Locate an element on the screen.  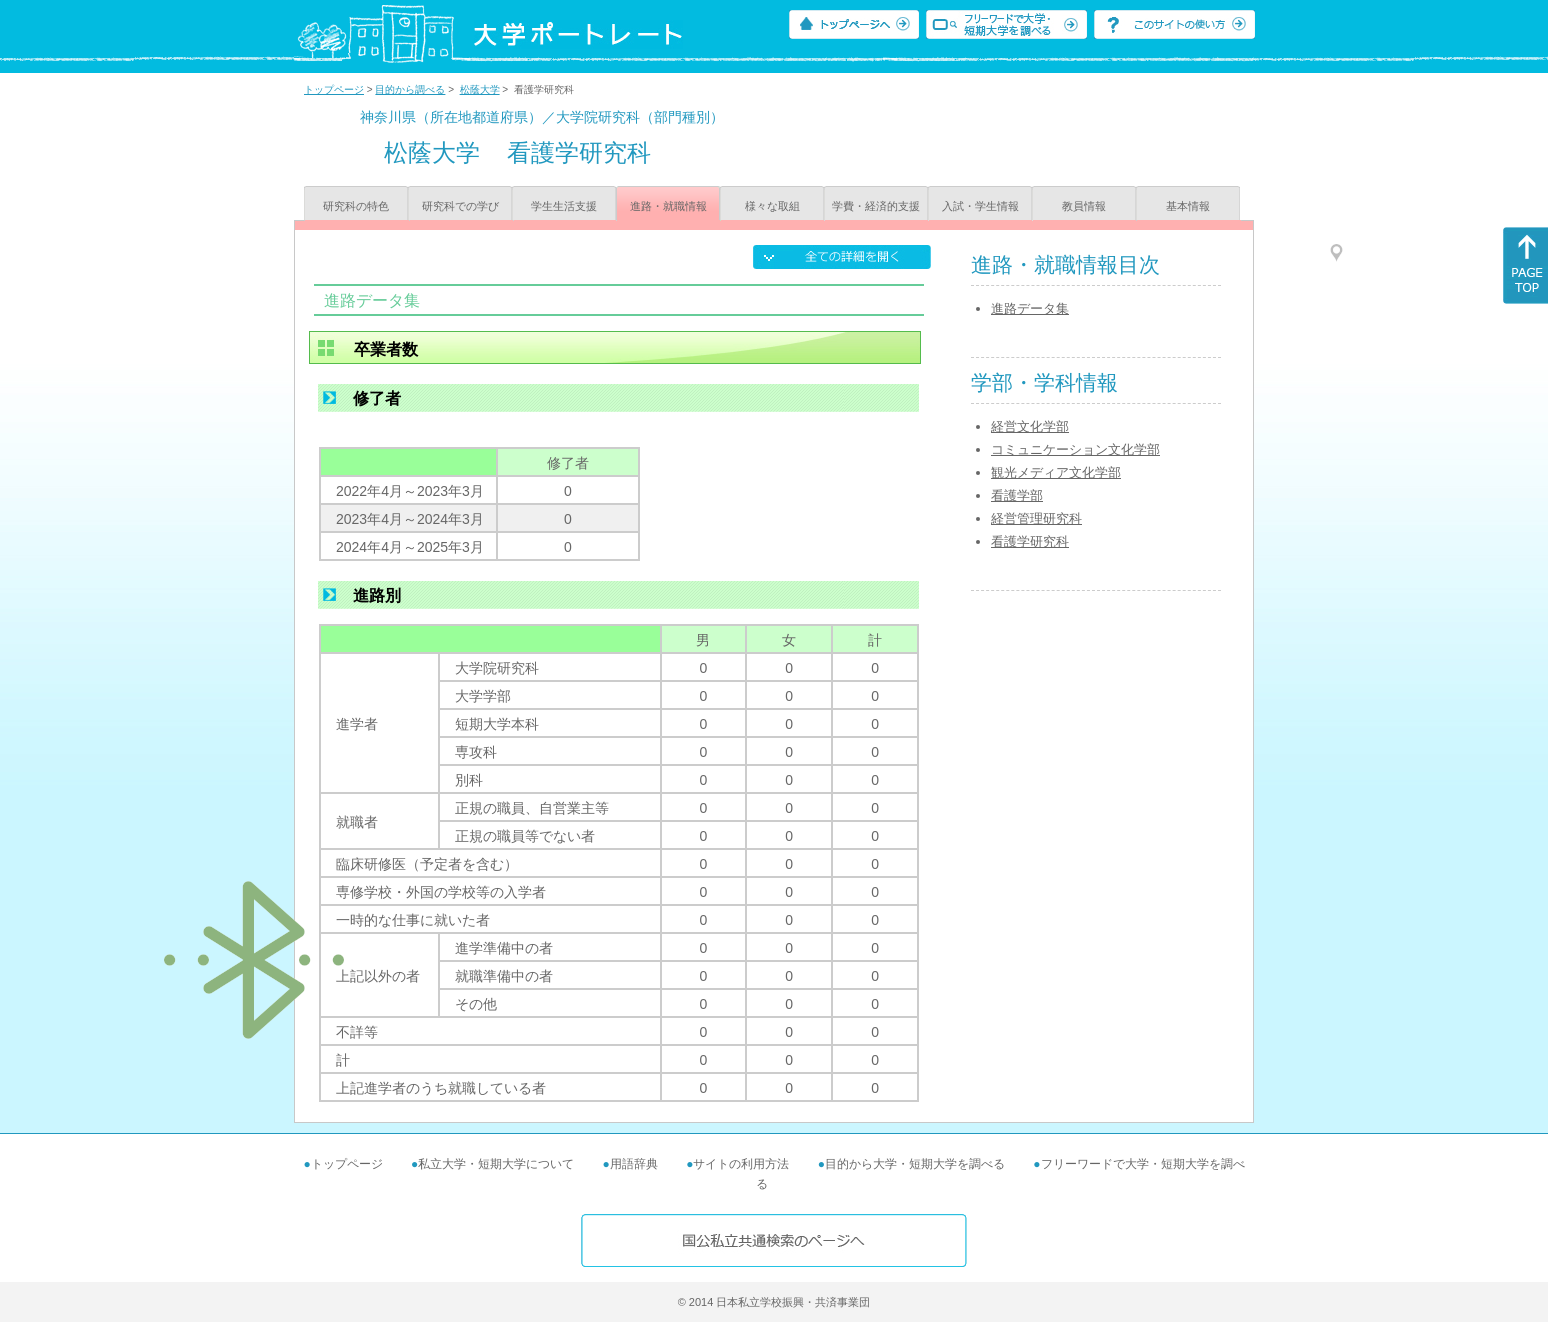
mark or save a location on the map is located at coordinates (1336, 253).